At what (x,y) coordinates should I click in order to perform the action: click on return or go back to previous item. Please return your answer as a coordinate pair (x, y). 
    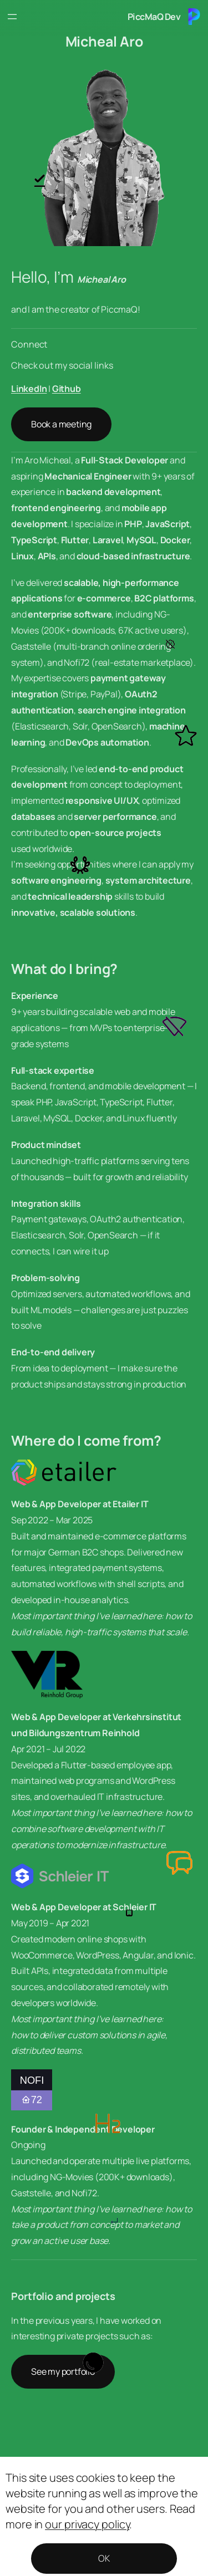
    Looking at the image, I should click on (114, 2221).